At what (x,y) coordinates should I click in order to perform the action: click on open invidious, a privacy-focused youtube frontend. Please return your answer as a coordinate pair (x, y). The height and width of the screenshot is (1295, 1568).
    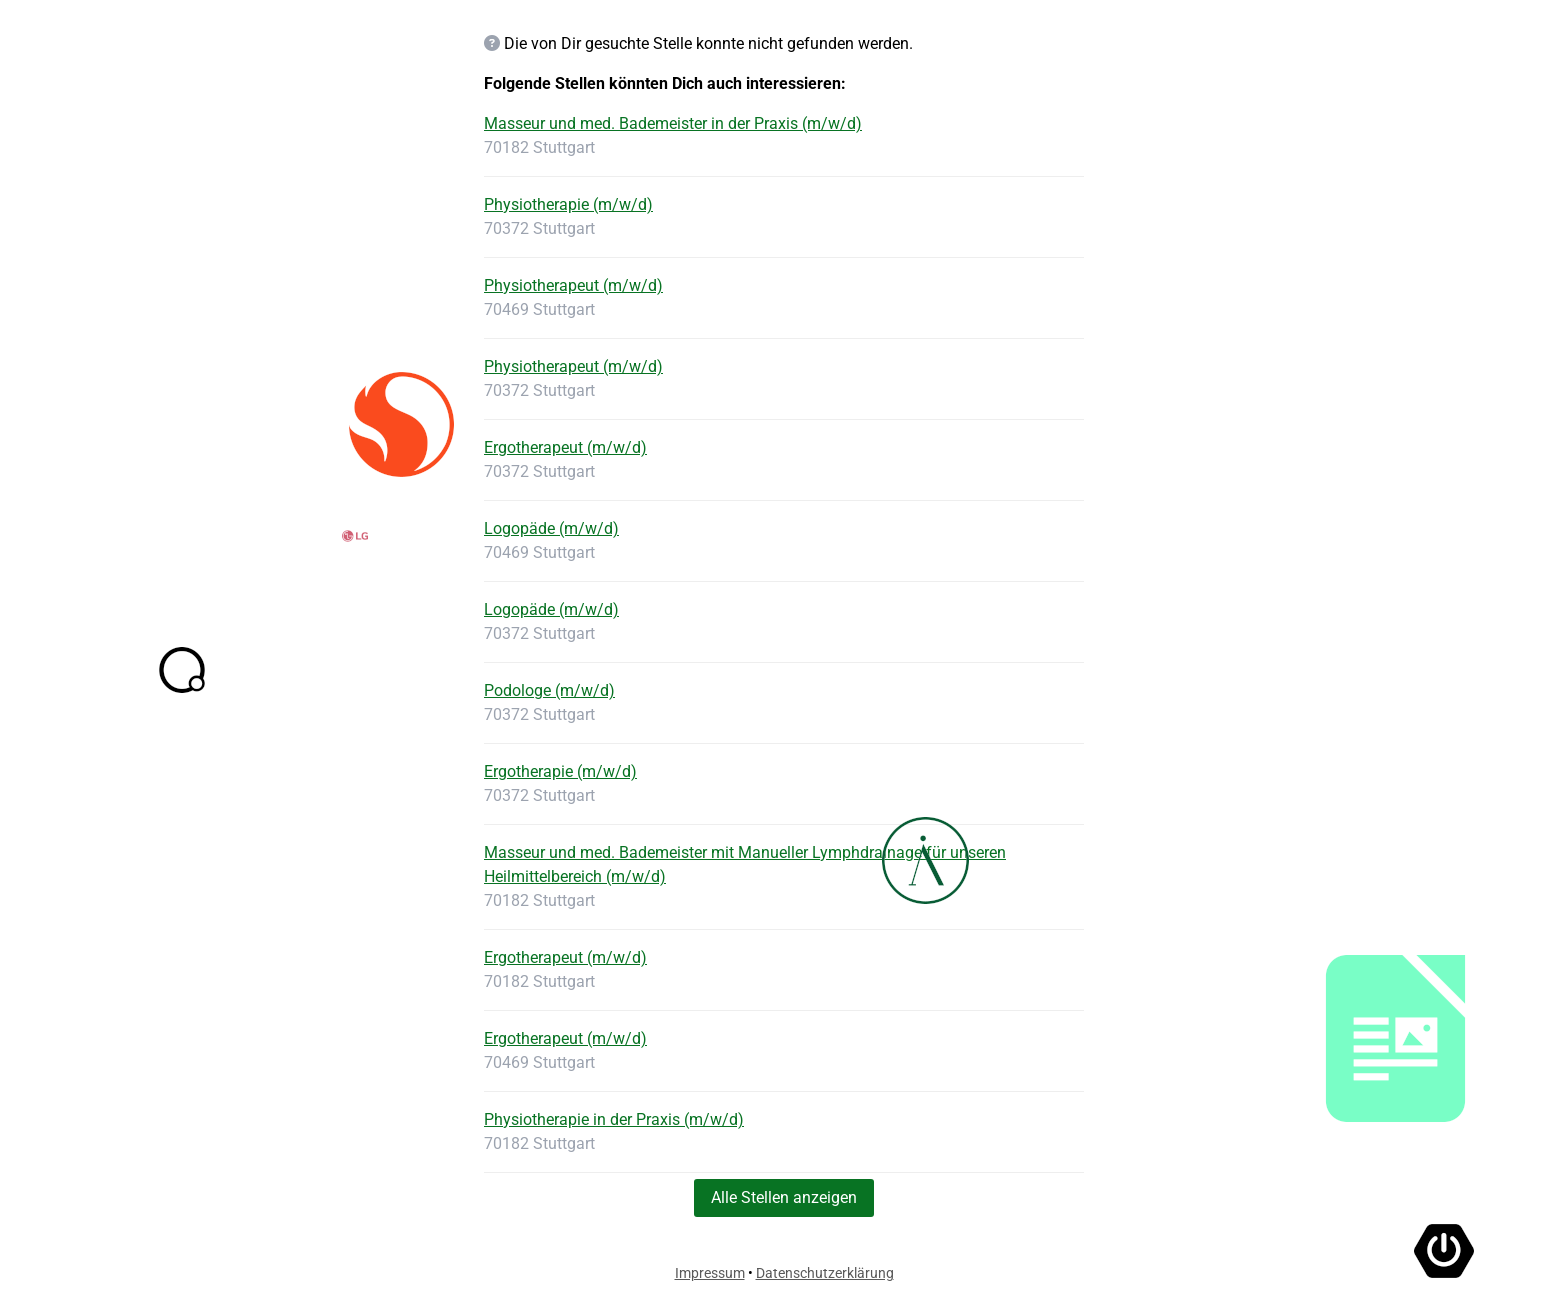
    Looking at the image, I should click on (925, 860).